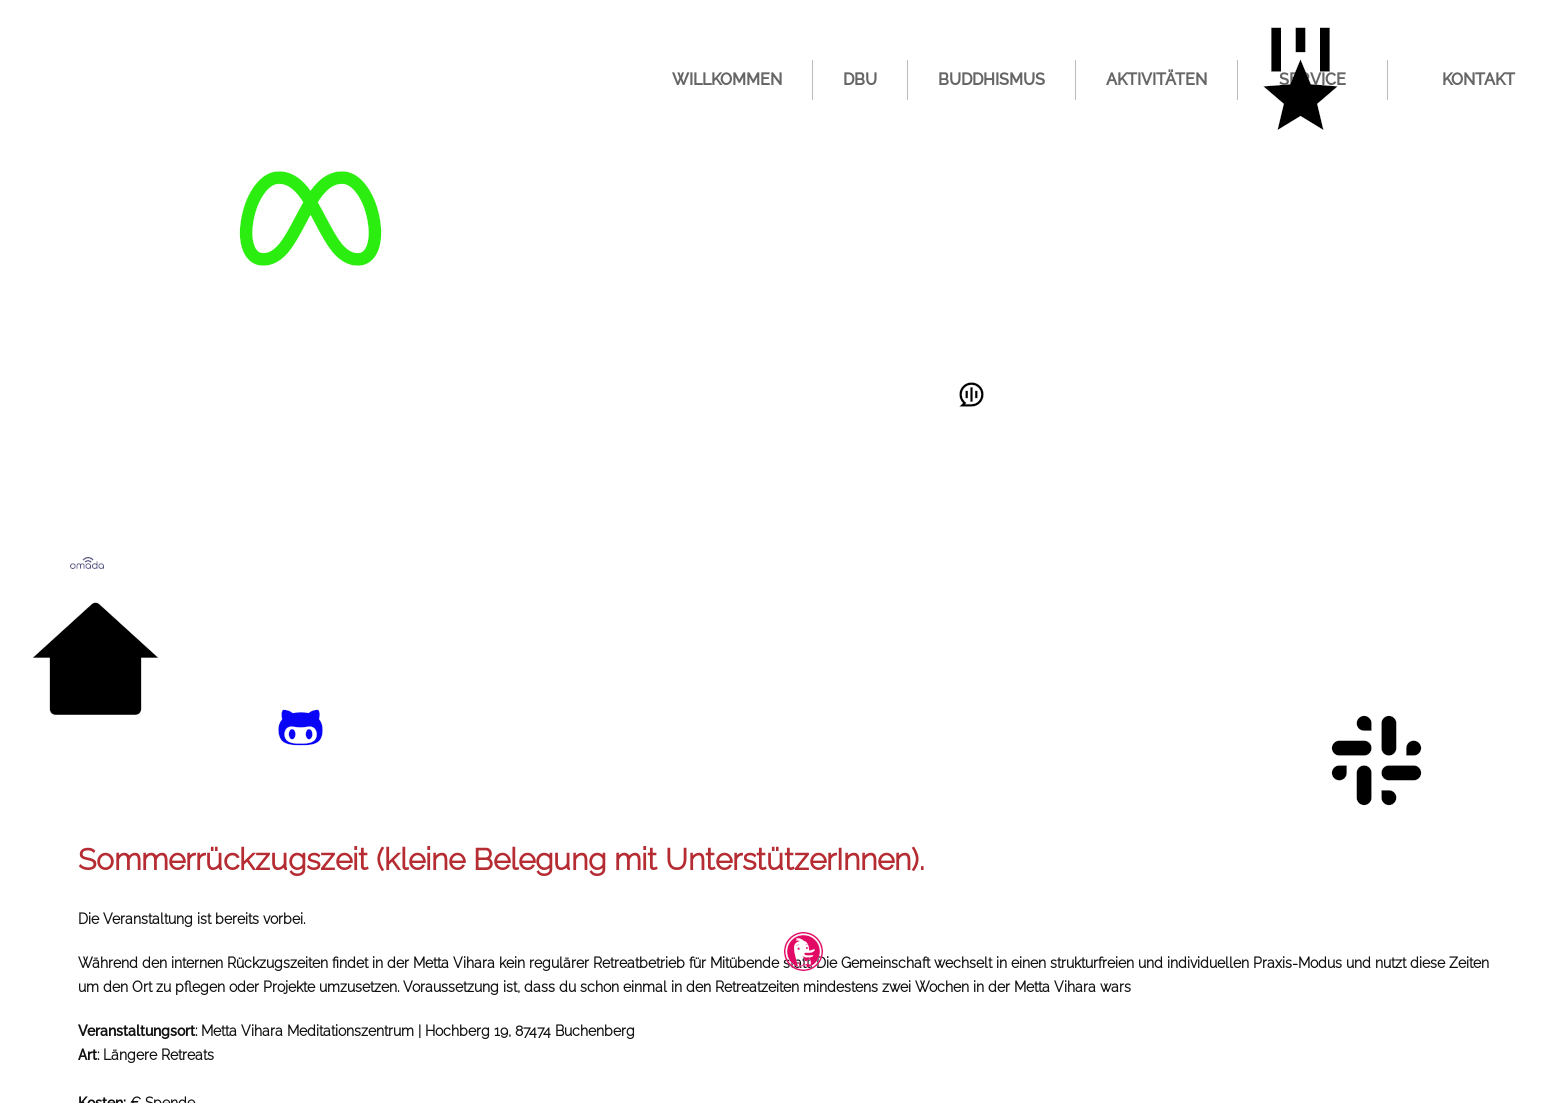 The width and height of the screenshot is (1568, 1103). What do you see at coordinates (803, 951) in the screenshot?
I see `open duckduckgo search engine` at bounding box center [803, 951].